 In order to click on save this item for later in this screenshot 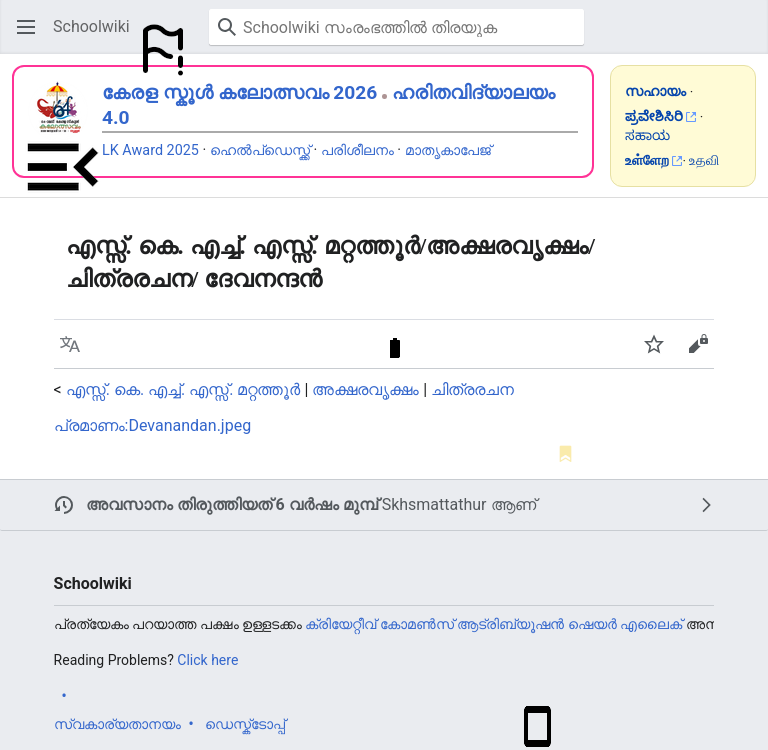, I will do `click(565, 453)`.